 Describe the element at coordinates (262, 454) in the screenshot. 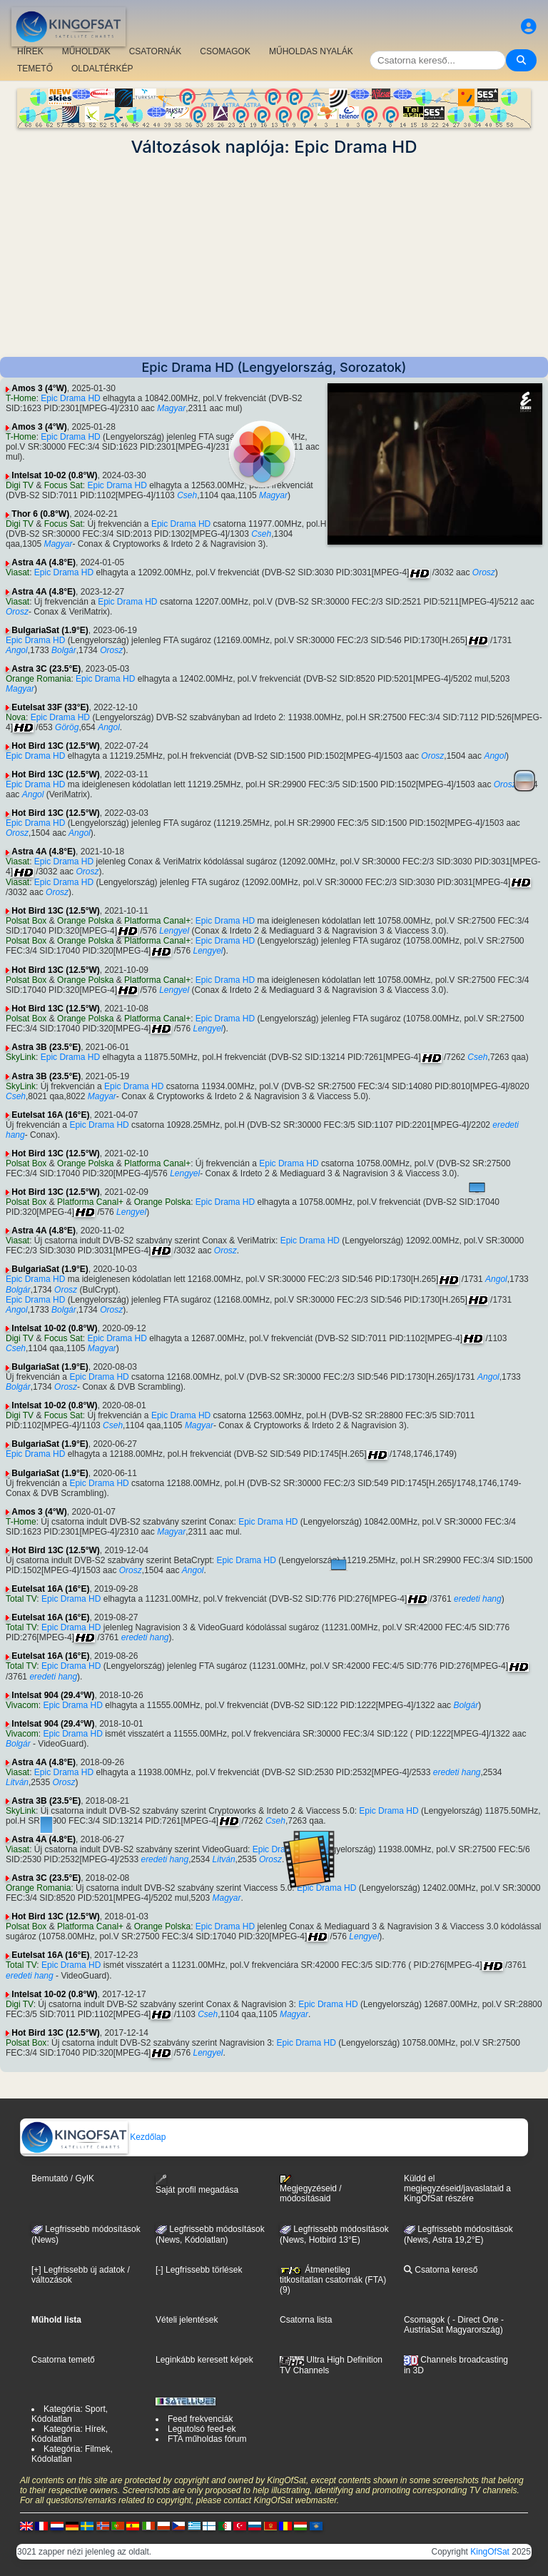

I see `open photos preferences or settings` at that location.